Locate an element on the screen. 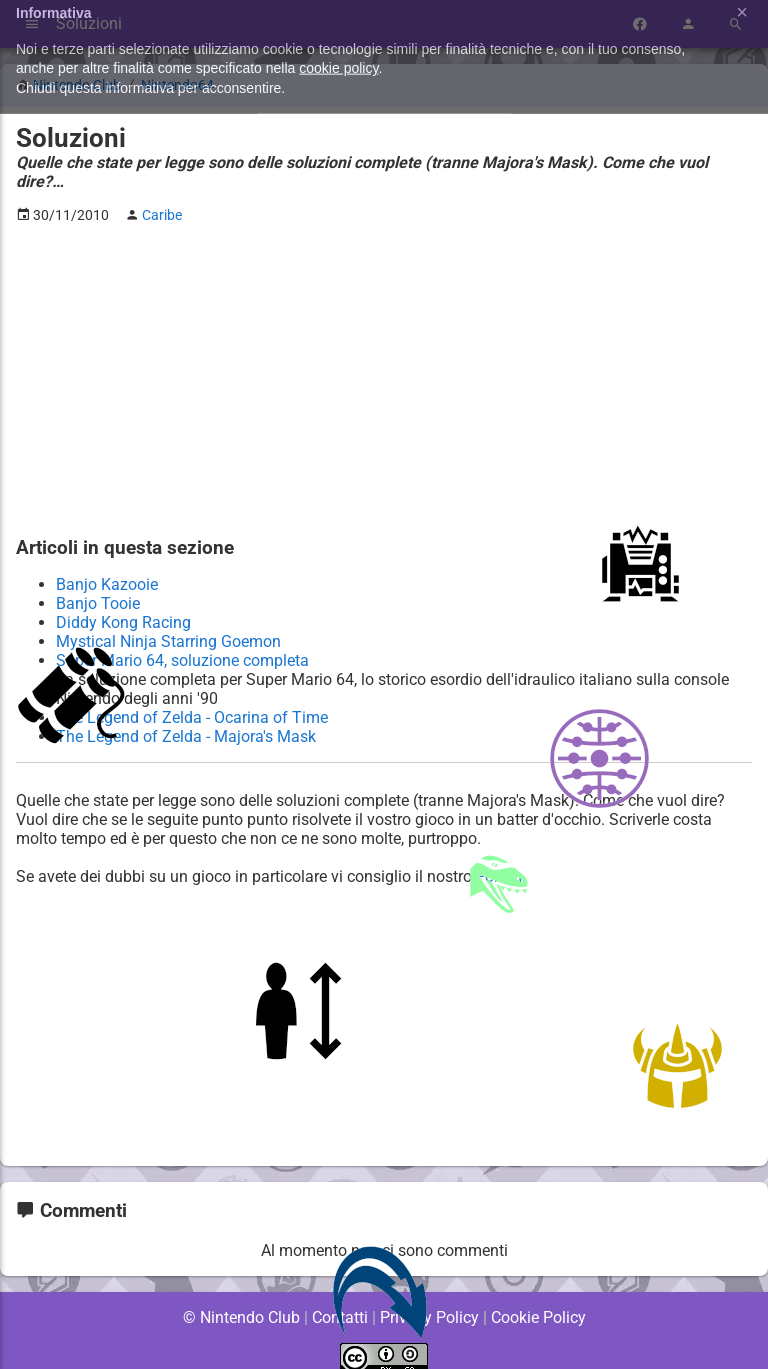  select ninja velociraptor character is located at coordinates (499, 884).